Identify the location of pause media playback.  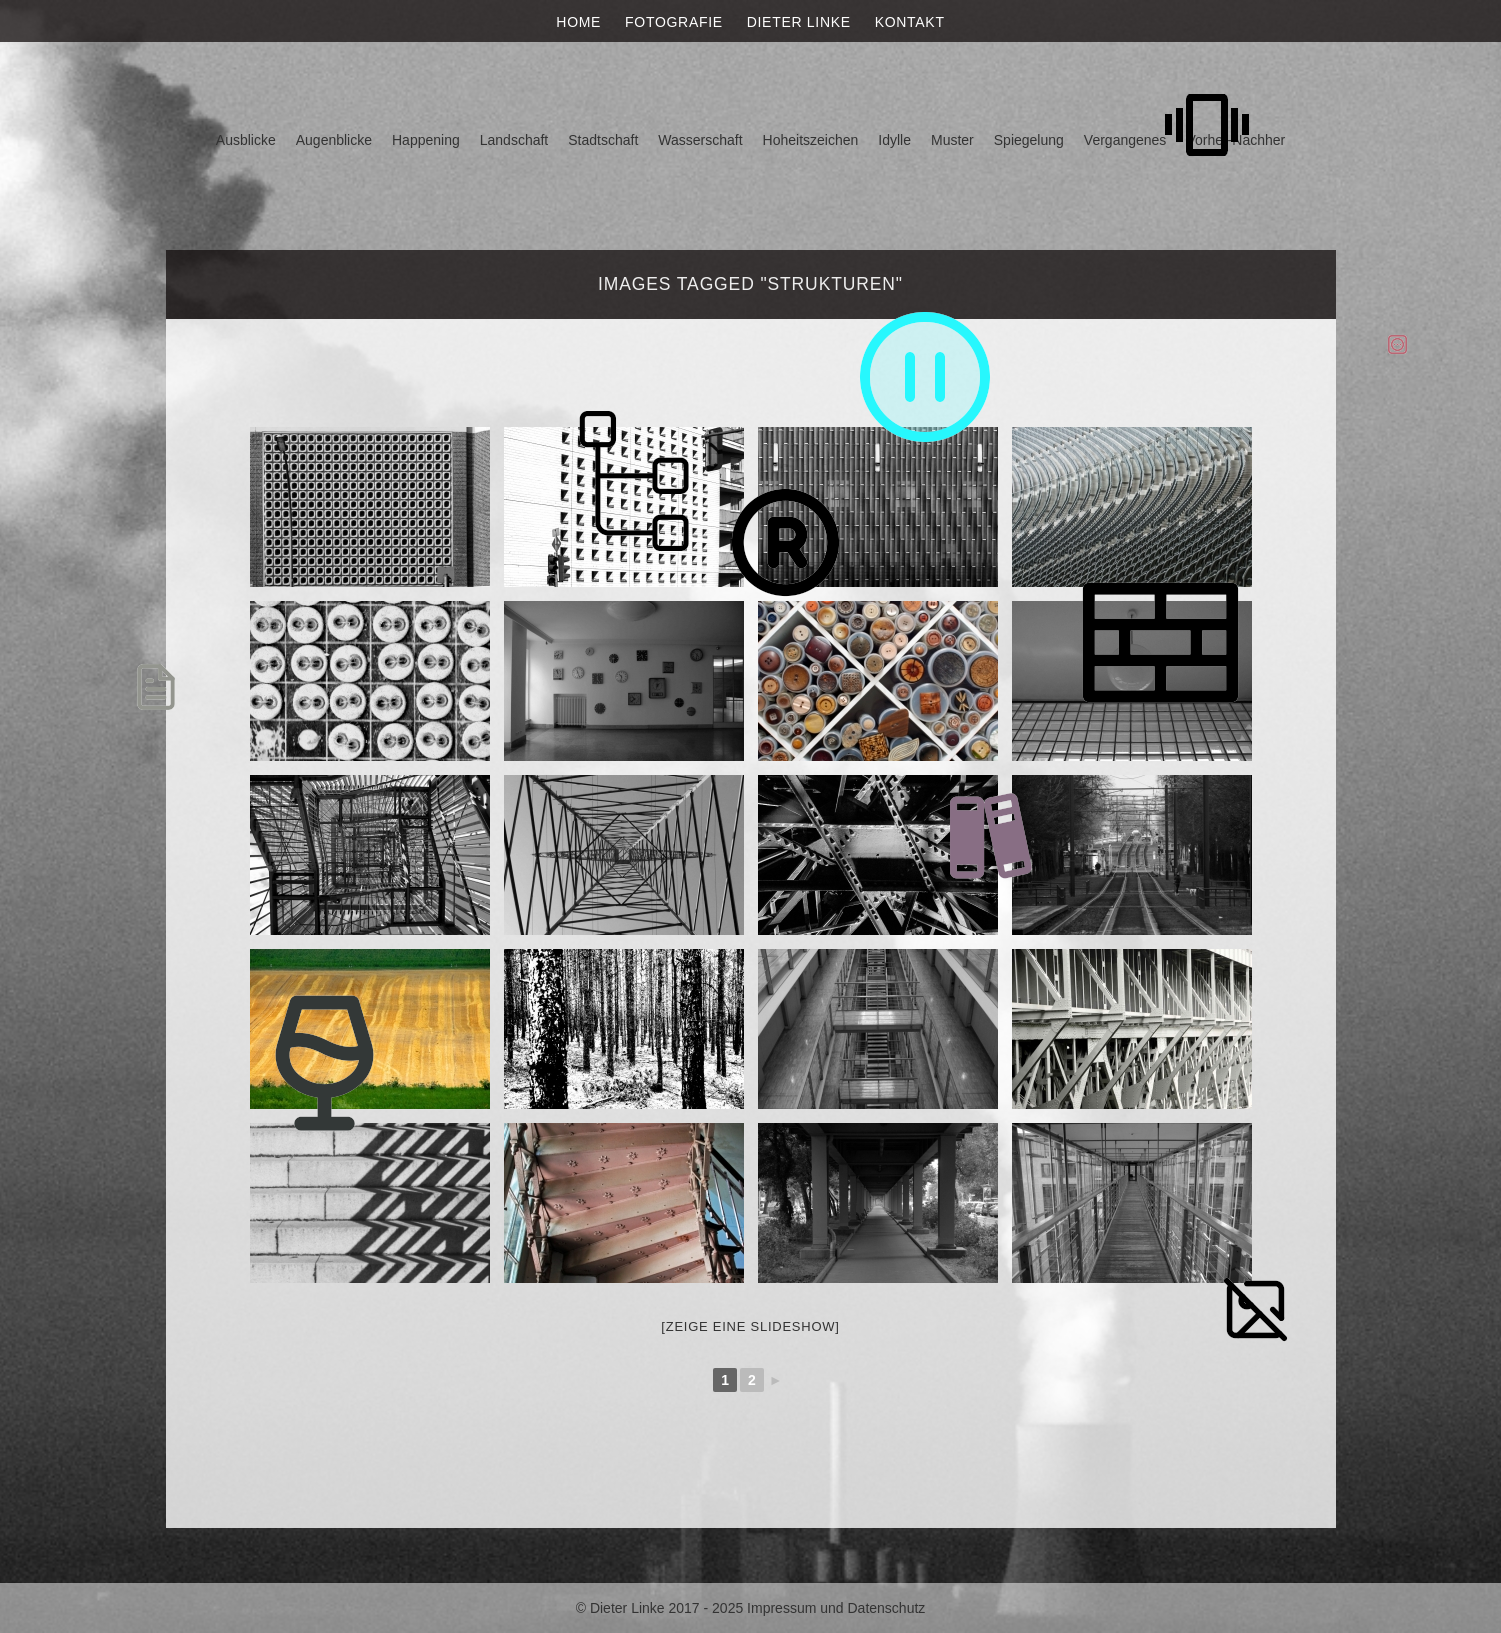
(925, 377).